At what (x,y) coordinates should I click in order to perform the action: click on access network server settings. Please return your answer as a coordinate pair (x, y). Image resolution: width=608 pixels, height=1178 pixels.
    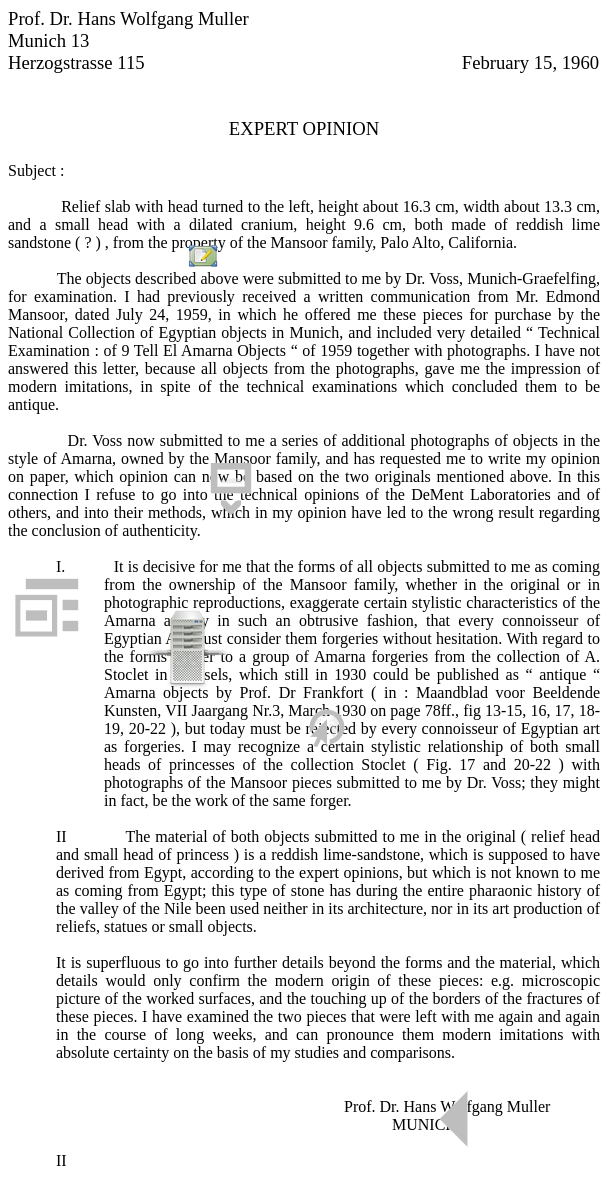
    Looking at the image, I should click on (187, 648).